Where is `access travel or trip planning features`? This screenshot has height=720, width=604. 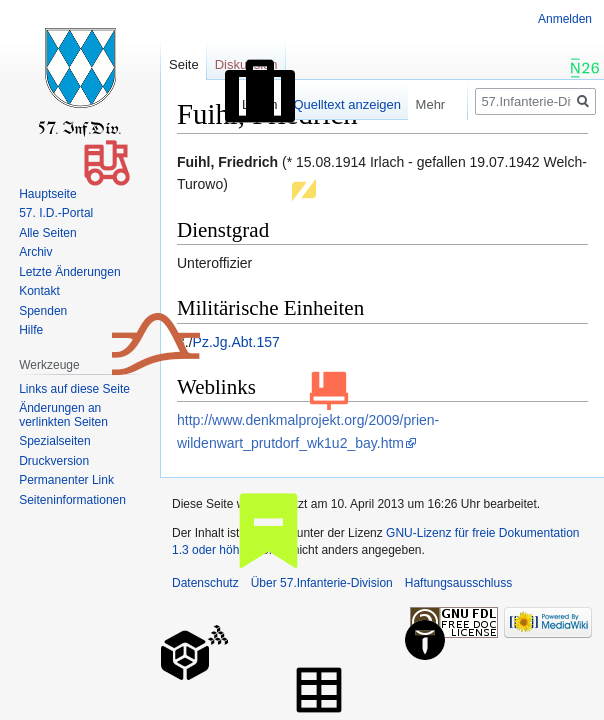 access travel or trip planning features is located at coordinates (260, 91).